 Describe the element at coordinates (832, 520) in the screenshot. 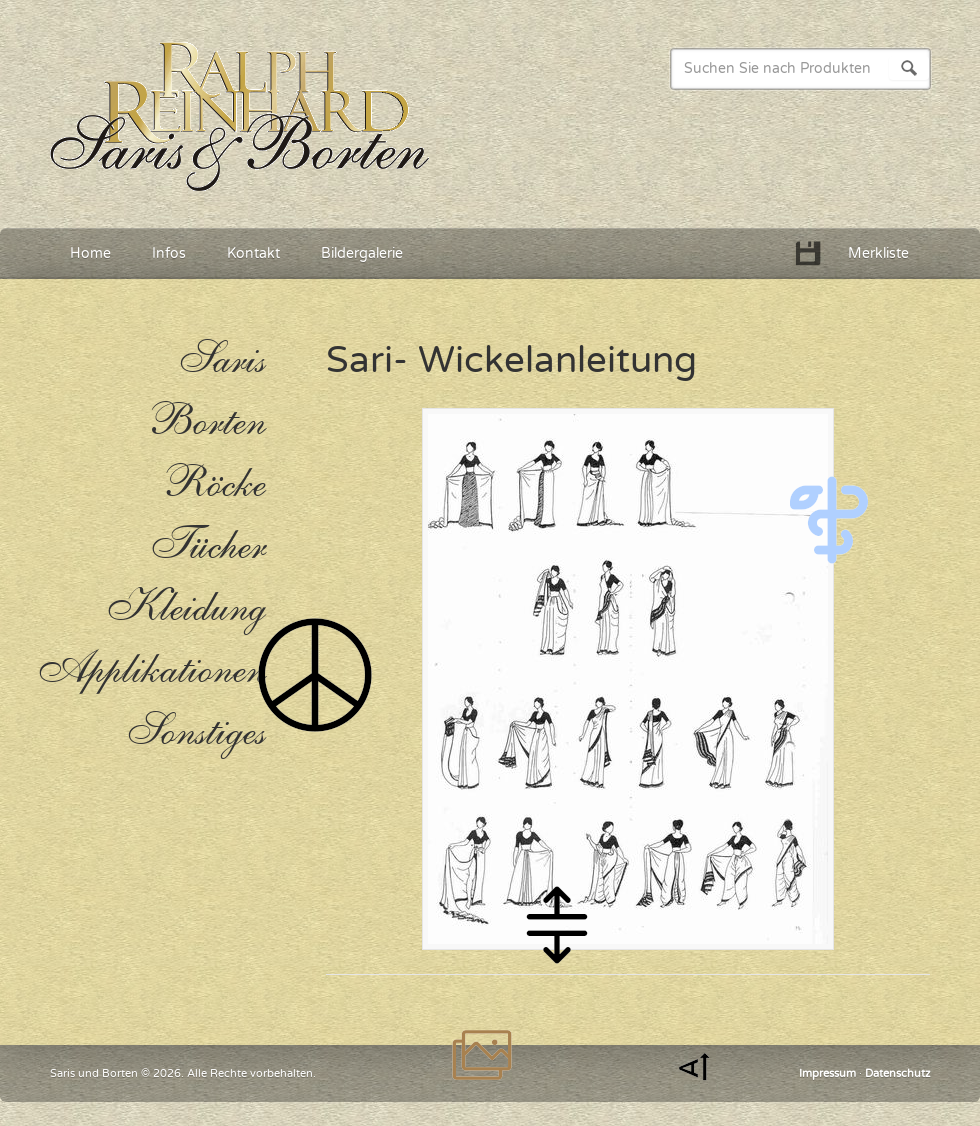

I see `access health or medical services` at that location.